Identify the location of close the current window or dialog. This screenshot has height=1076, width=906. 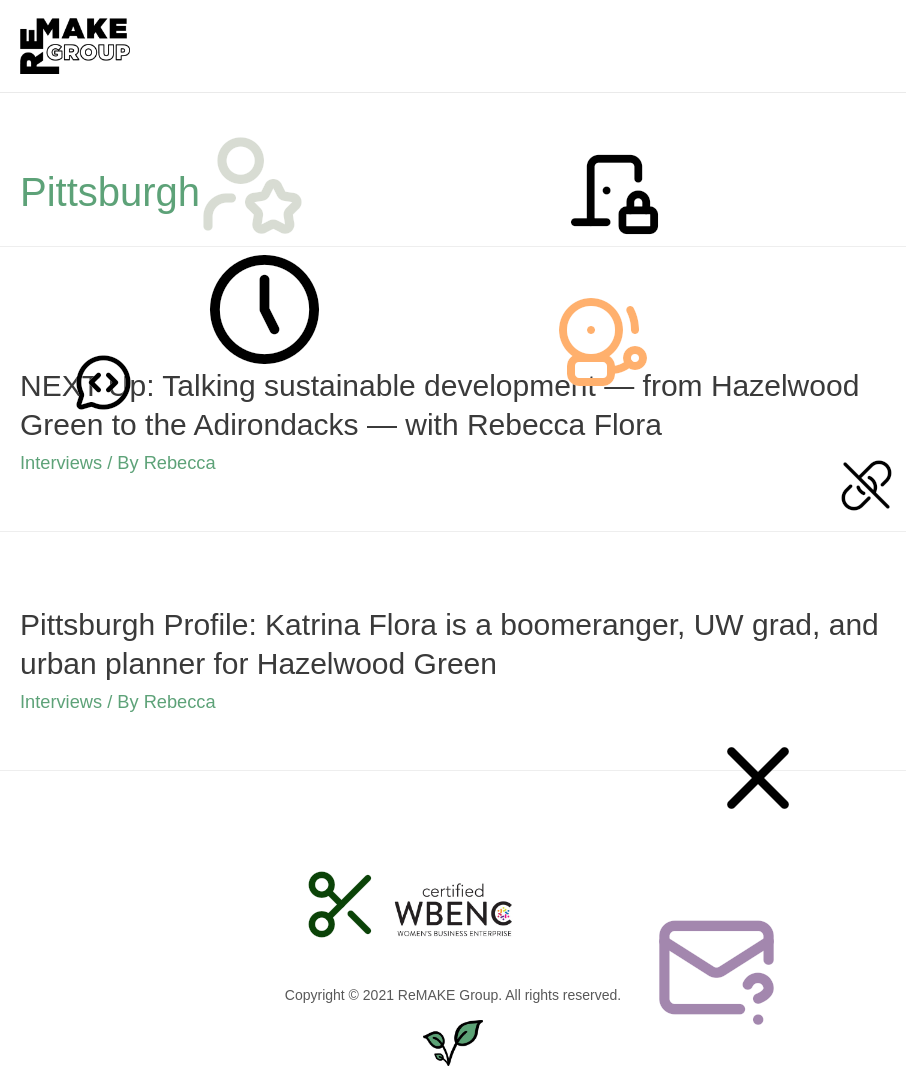
(758, 778).